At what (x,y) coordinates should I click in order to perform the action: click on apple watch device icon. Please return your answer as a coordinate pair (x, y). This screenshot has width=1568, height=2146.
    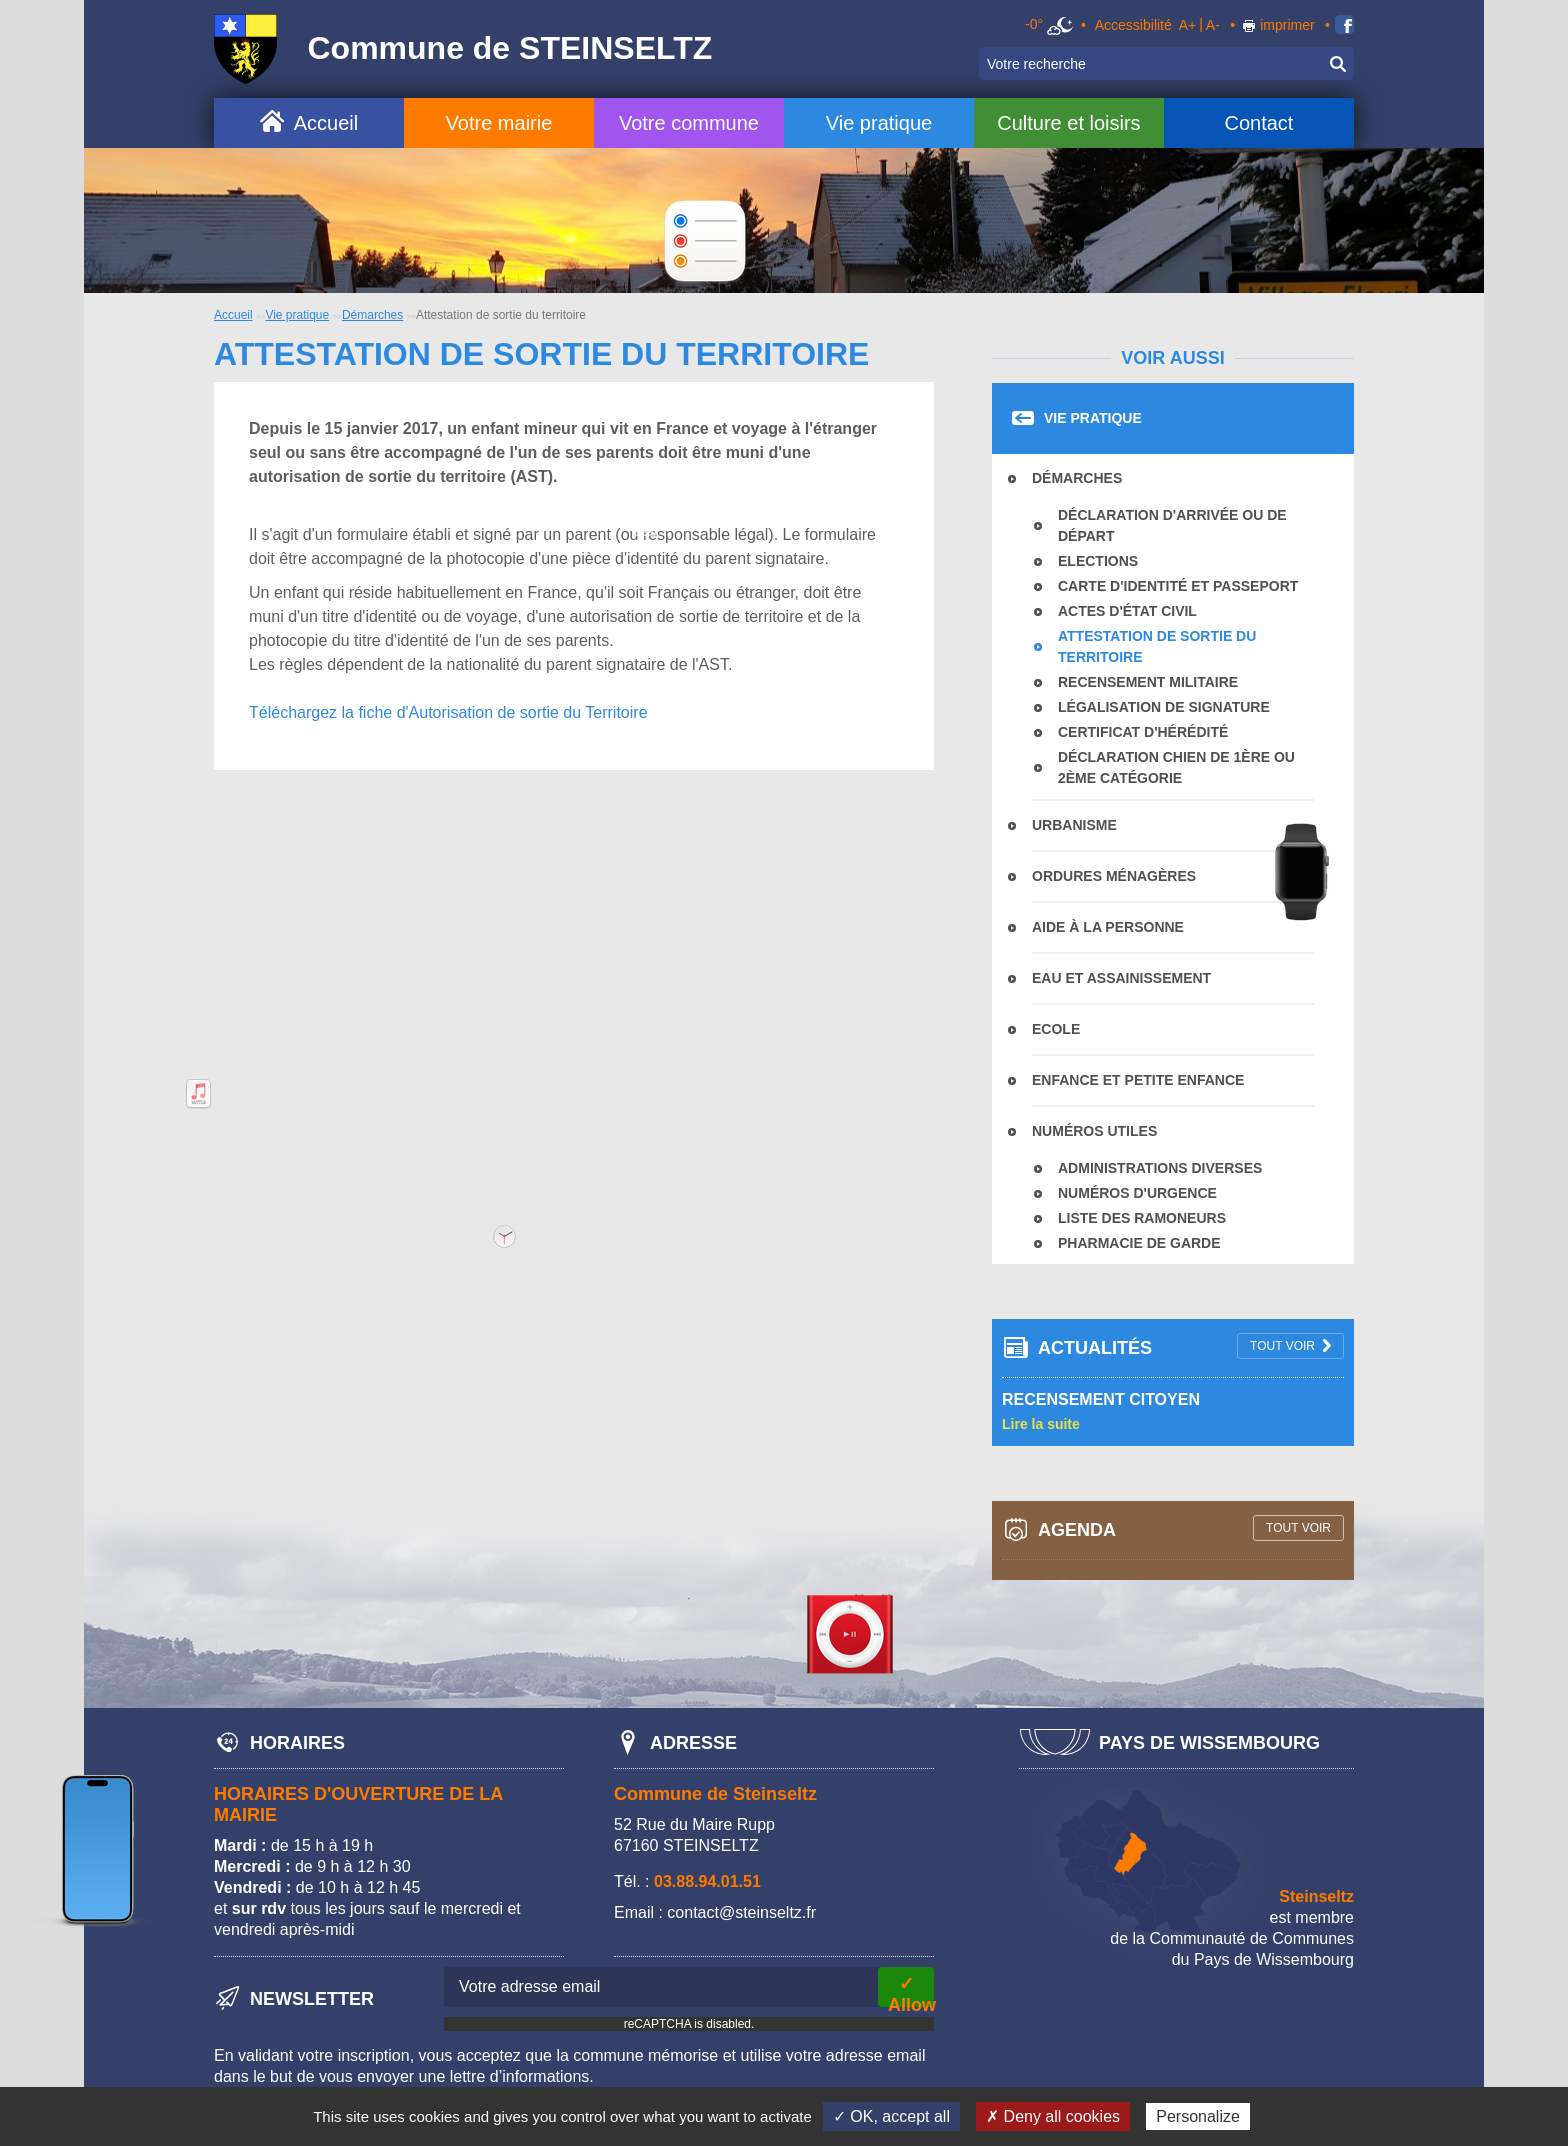
    Looking at the image, I should click on (1301, 872).